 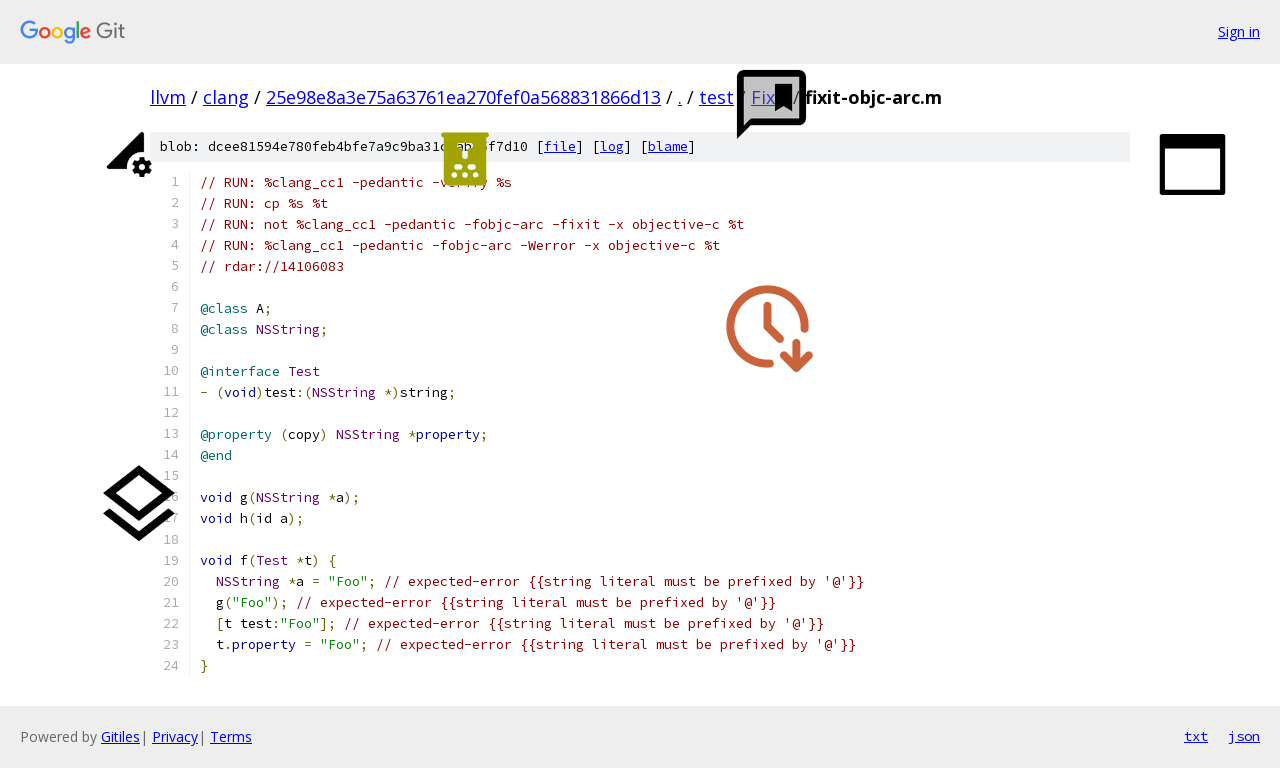 What do you see at coordinates (1192, 164) in the screenshot?
I see `open browser or web application` at bounding box center [1192, 164].